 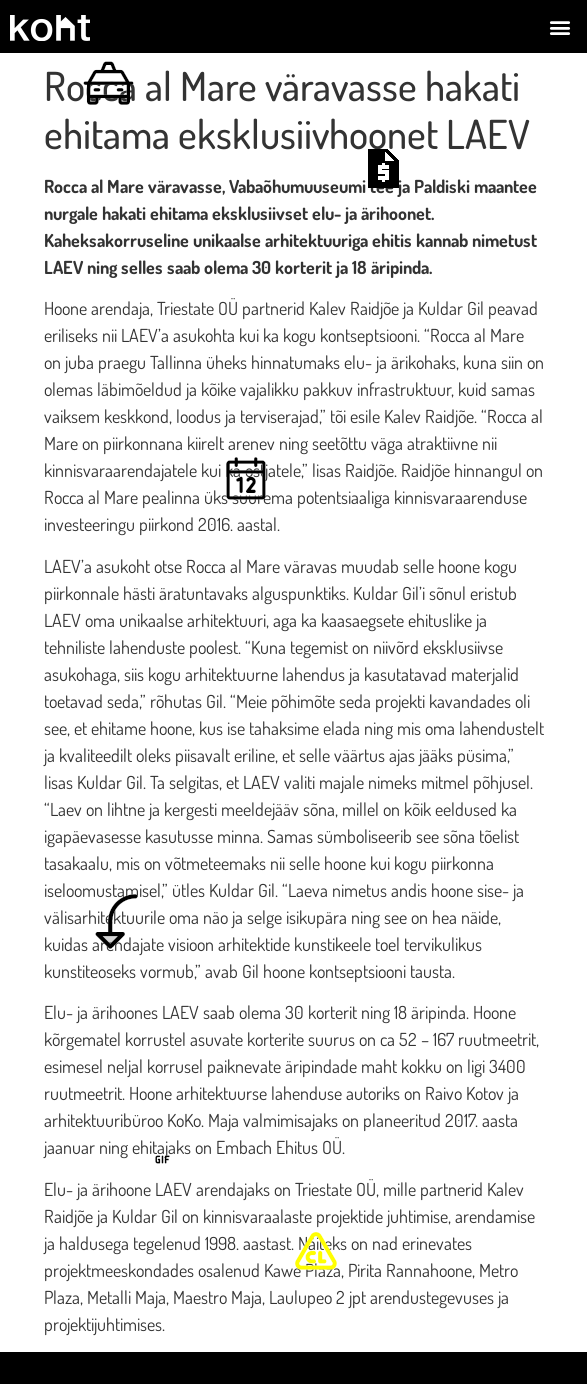 I want to click on go back and down in navigation, so click(x=116, y=921).